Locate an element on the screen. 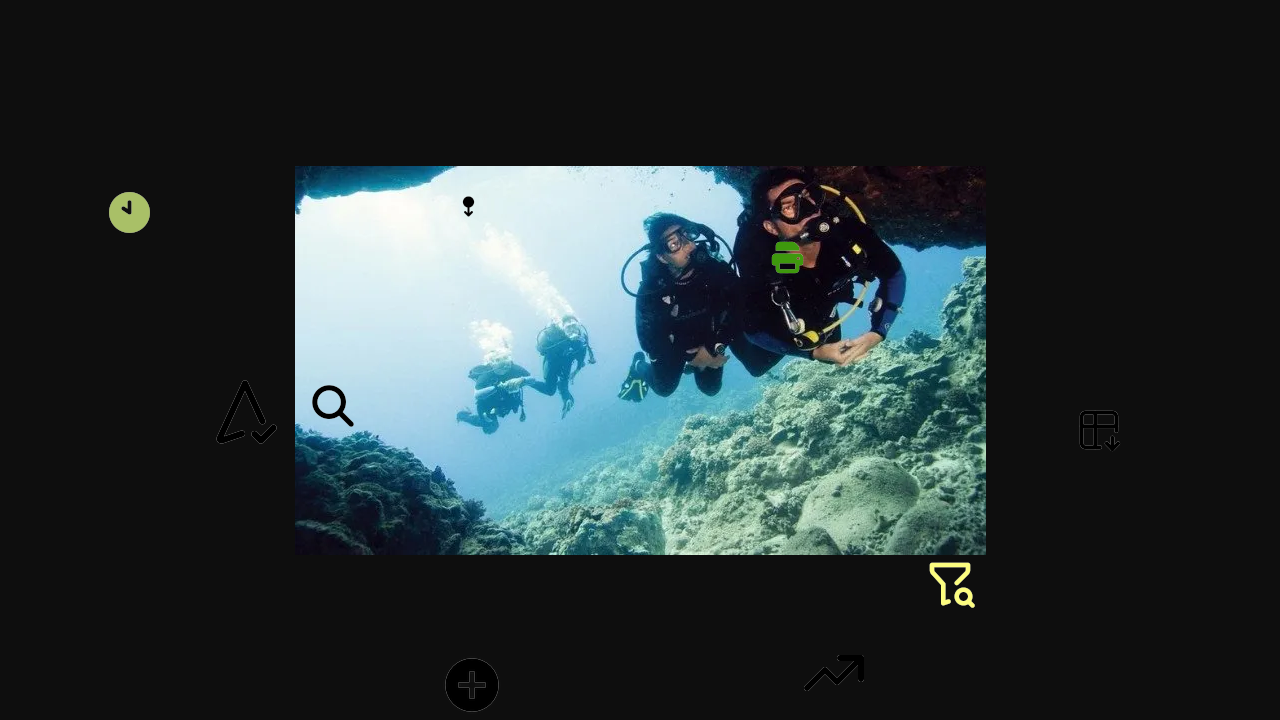 Image resolution: width=1280 pixels, height=720 pixels. download table data is located at coordinates (1099, 430).